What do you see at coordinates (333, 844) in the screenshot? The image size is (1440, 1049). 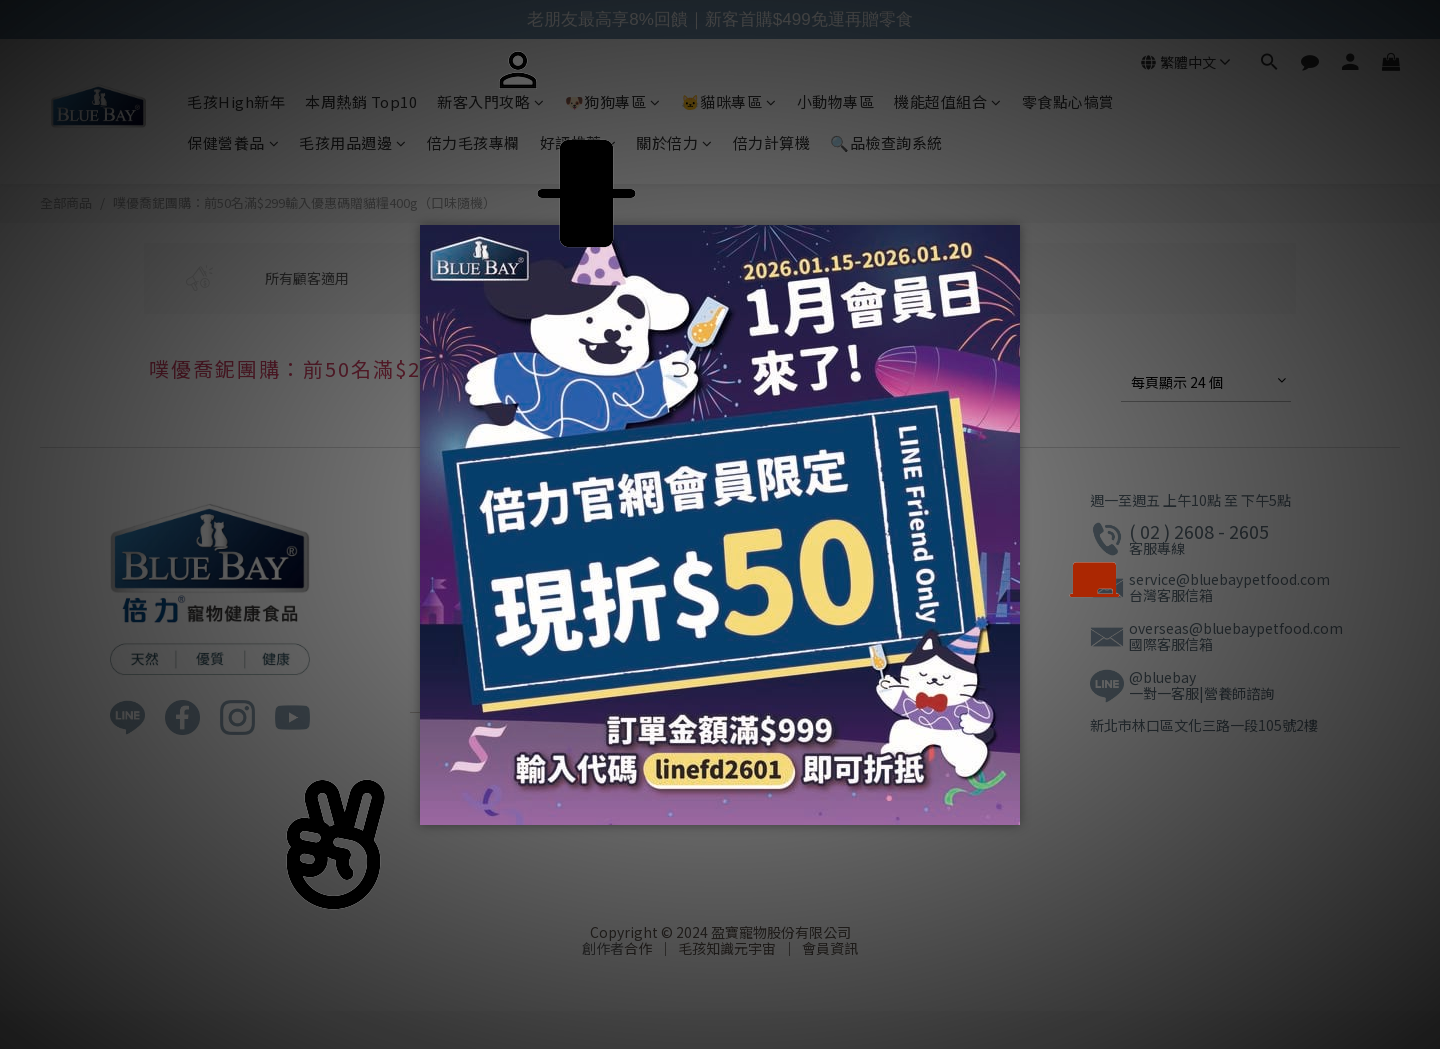 I see `send a peace sign reaction` at bounding box center [333, 844].